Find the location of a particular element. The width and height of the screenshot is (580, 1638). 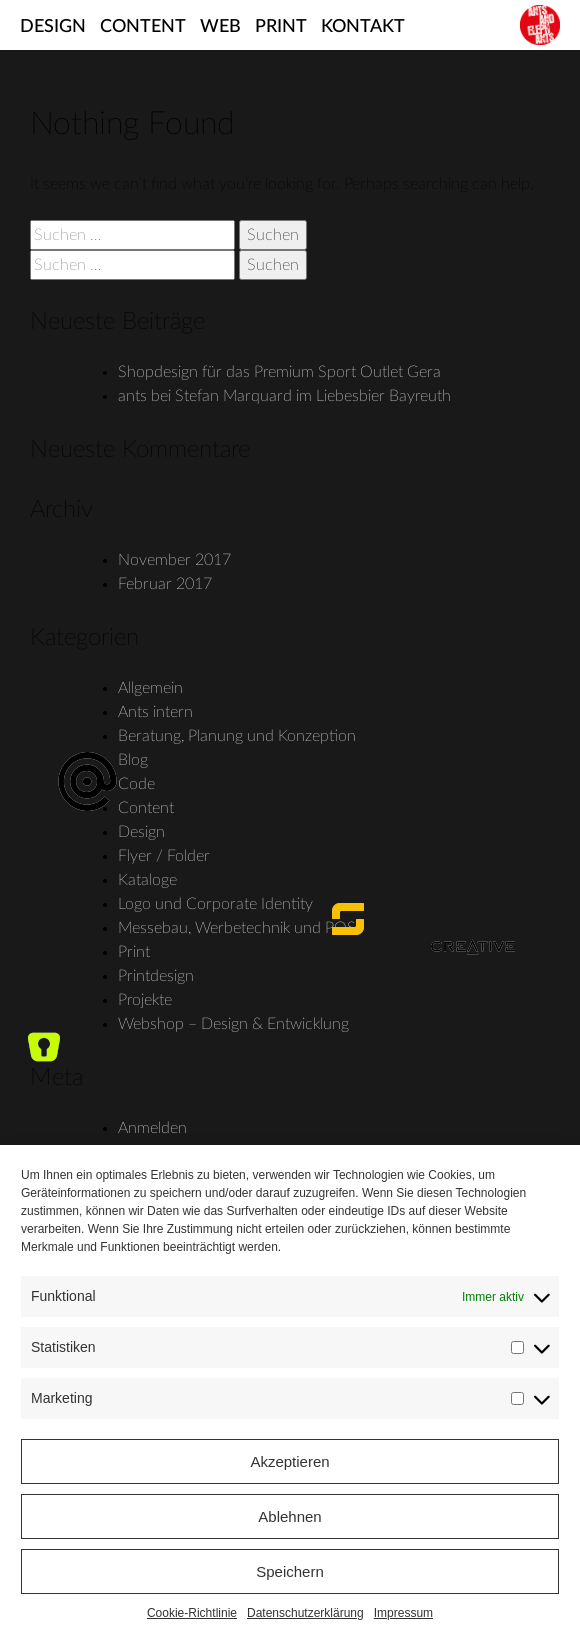

creative technology company logo is located at coordinates (473, 947).